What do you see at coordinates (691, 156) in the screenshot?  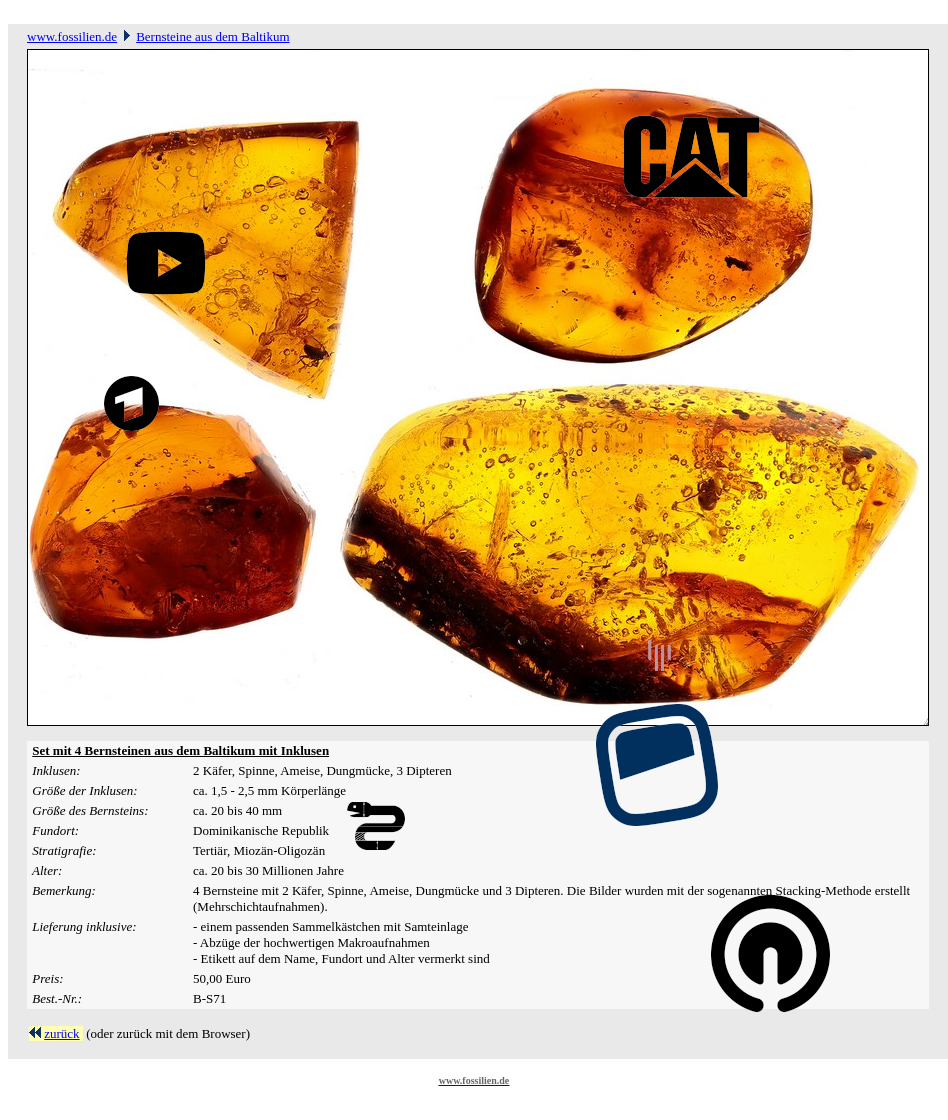 I see `caterpillar inc. company logo` at bounding box center [691, 156].